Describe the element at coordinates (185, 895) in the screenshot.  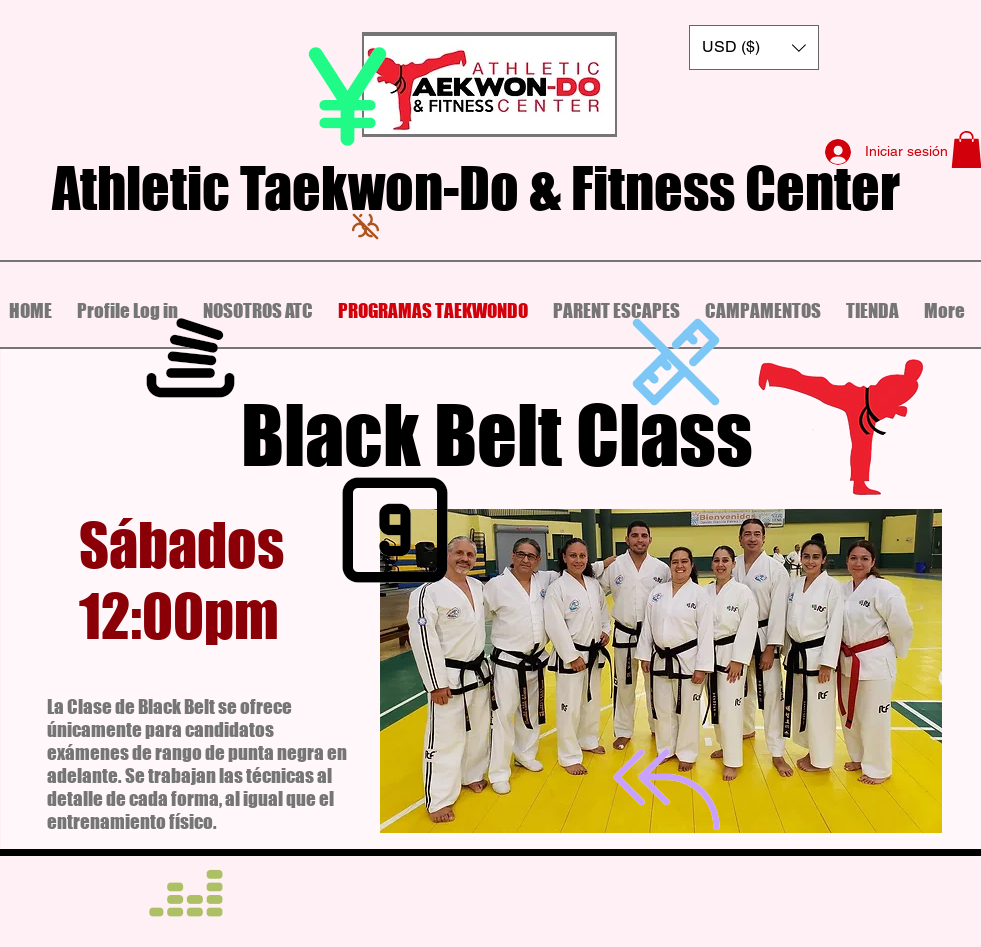
I see `open Deezer music streaming app` at that location.